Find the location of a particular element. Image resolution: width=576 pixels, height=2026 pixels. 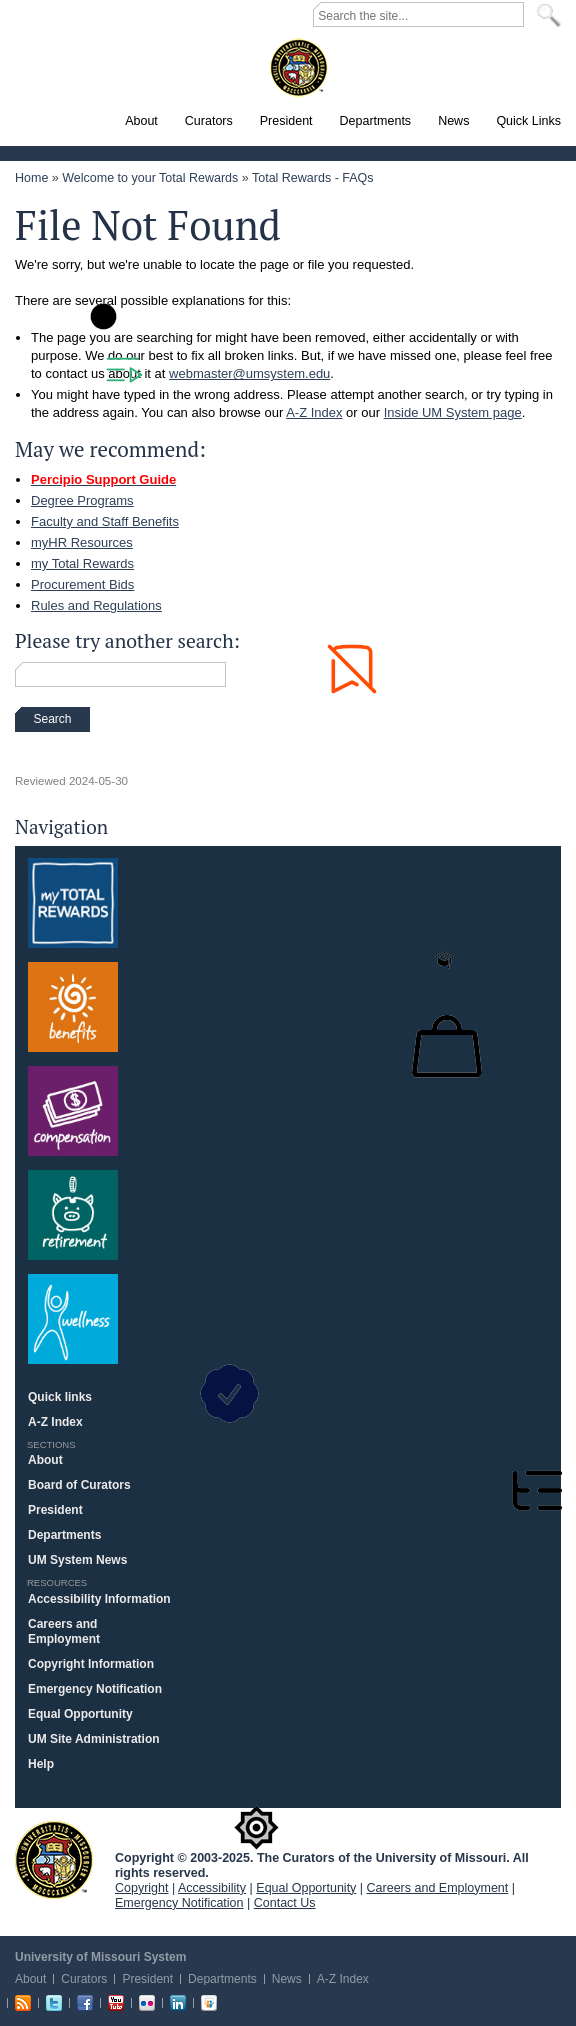

indicates 100% completion is located at coordinates (103, 316).